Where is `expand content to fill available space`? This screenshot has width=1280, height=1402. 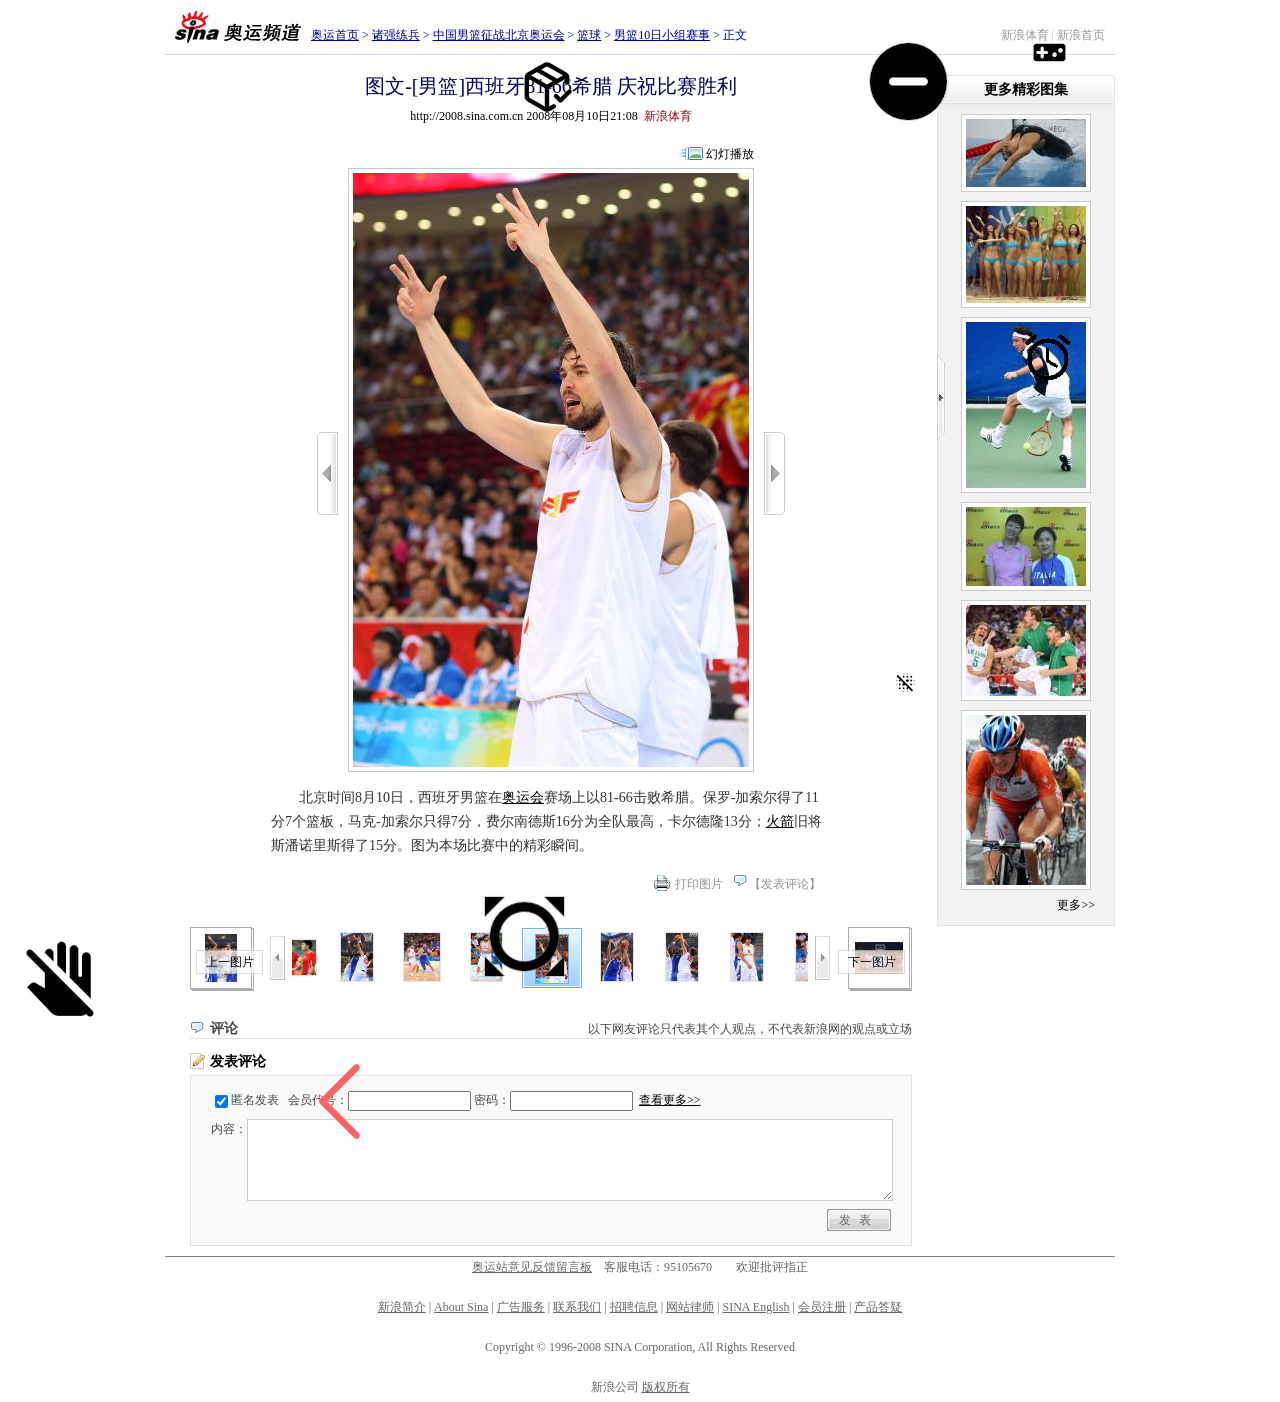 expand content to fill available space is located at coordinates (524, 936).